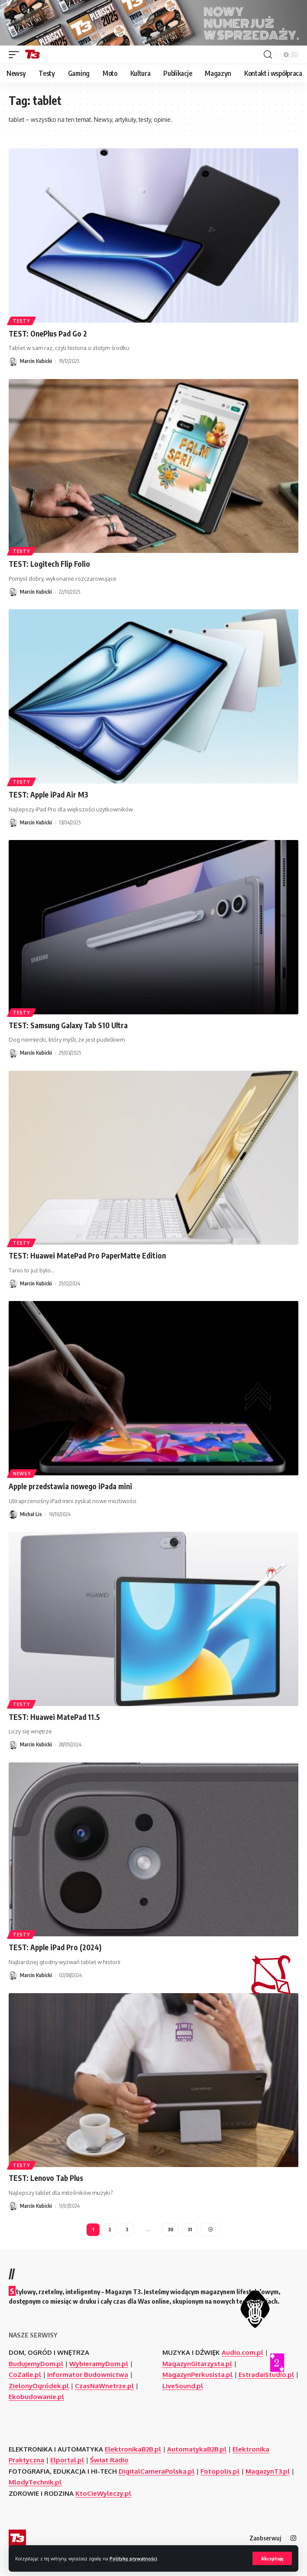  Describe the element at coordinates (271, 1572) in the screenshot. I see `indicates a volcano or volcanic area on a map` at that location.